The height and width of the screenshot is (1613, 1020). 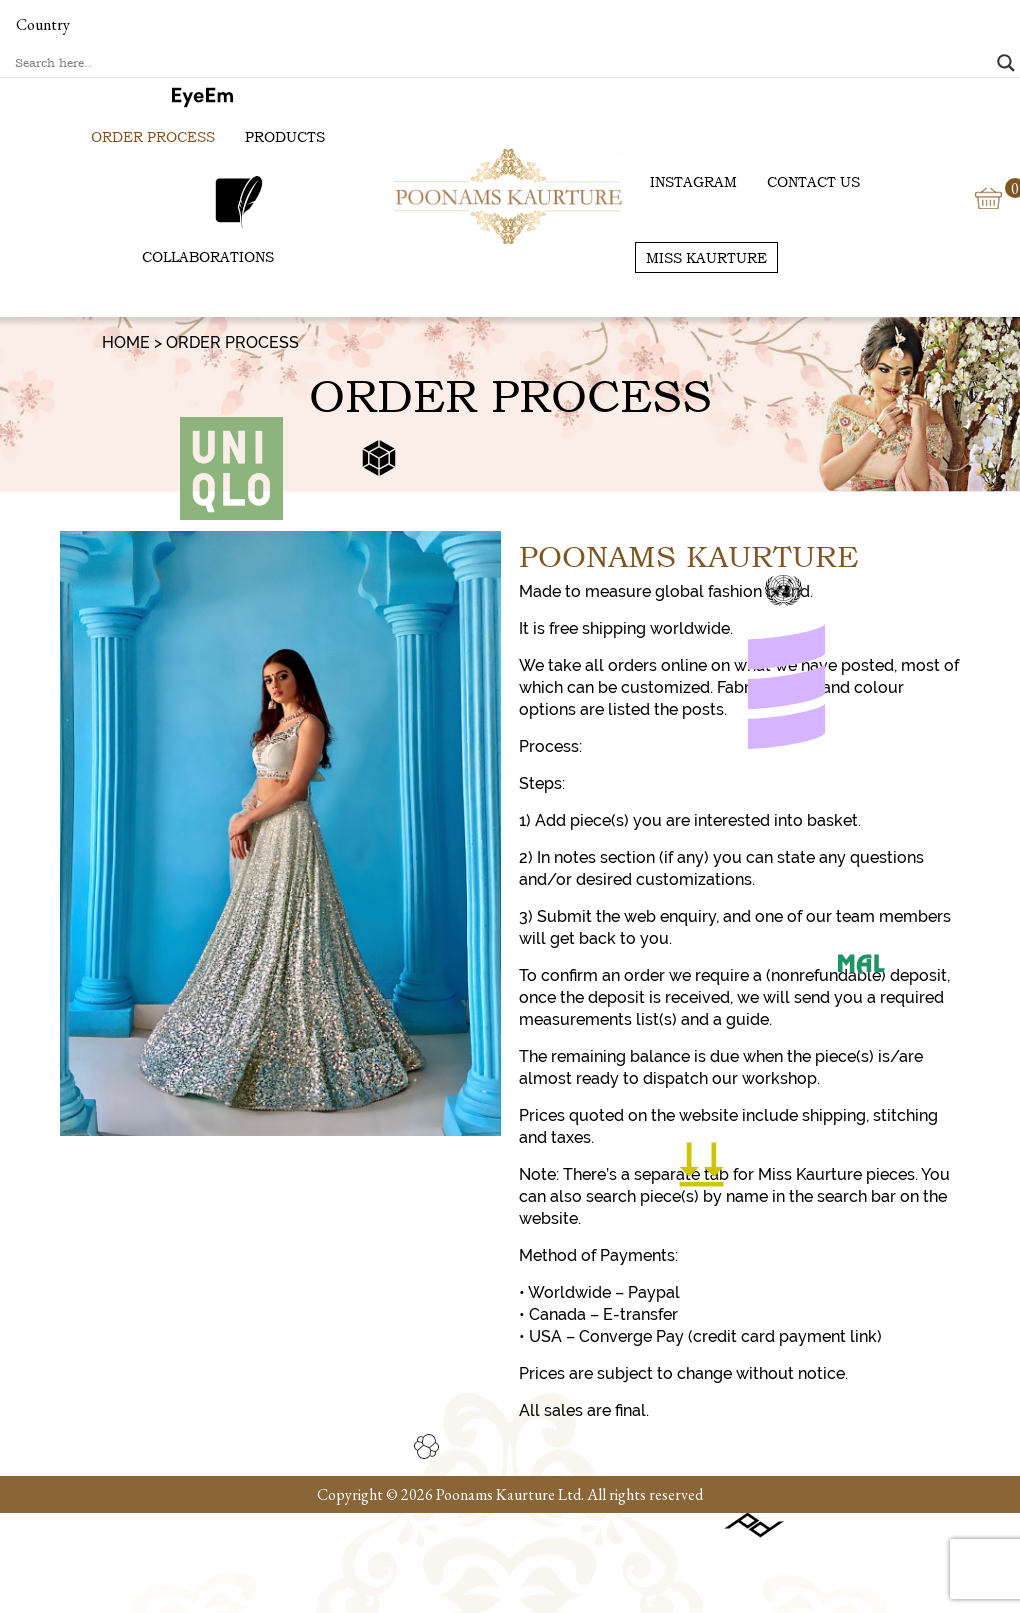 What do you see at coordinates (861, 964) in the screenshot?
I see `open MyAnimeList app or website` at bounding box center [861, 964].